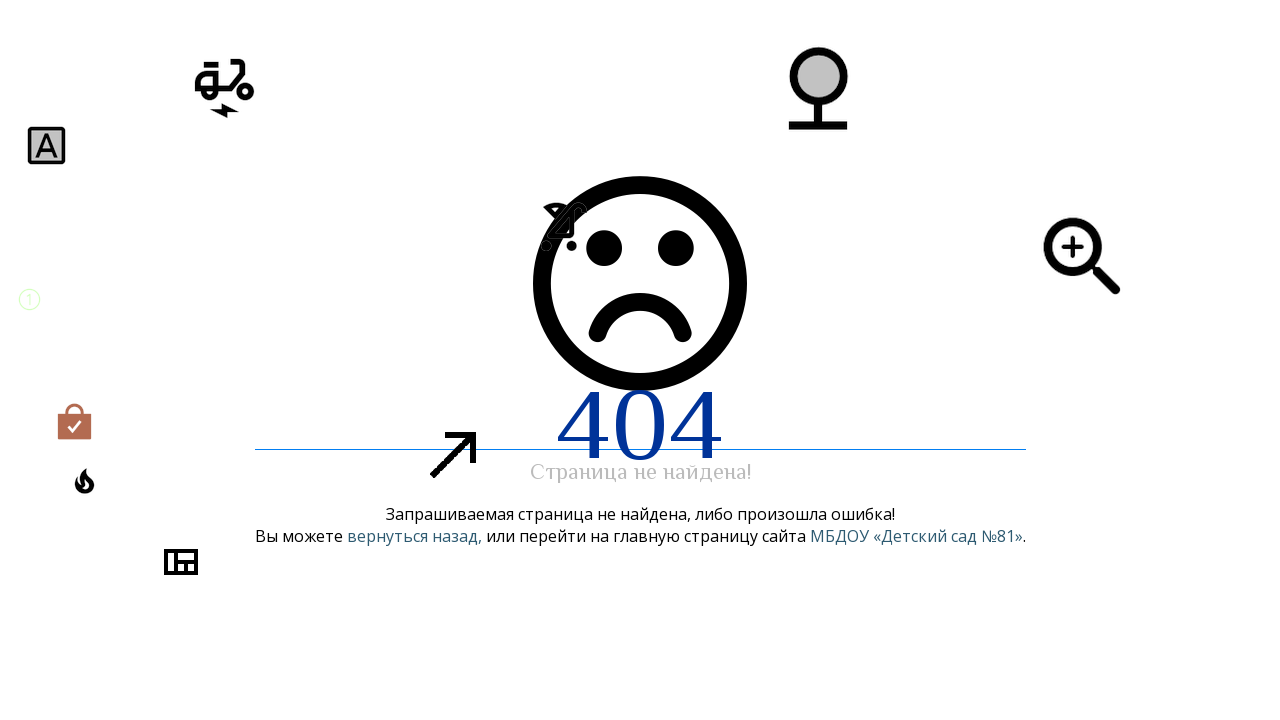 The image size is (1280, 720). Describe the element at coordinates (561, 225) in the screenshot. I see `indicates stroller-friendly or family amenities available` at that location.